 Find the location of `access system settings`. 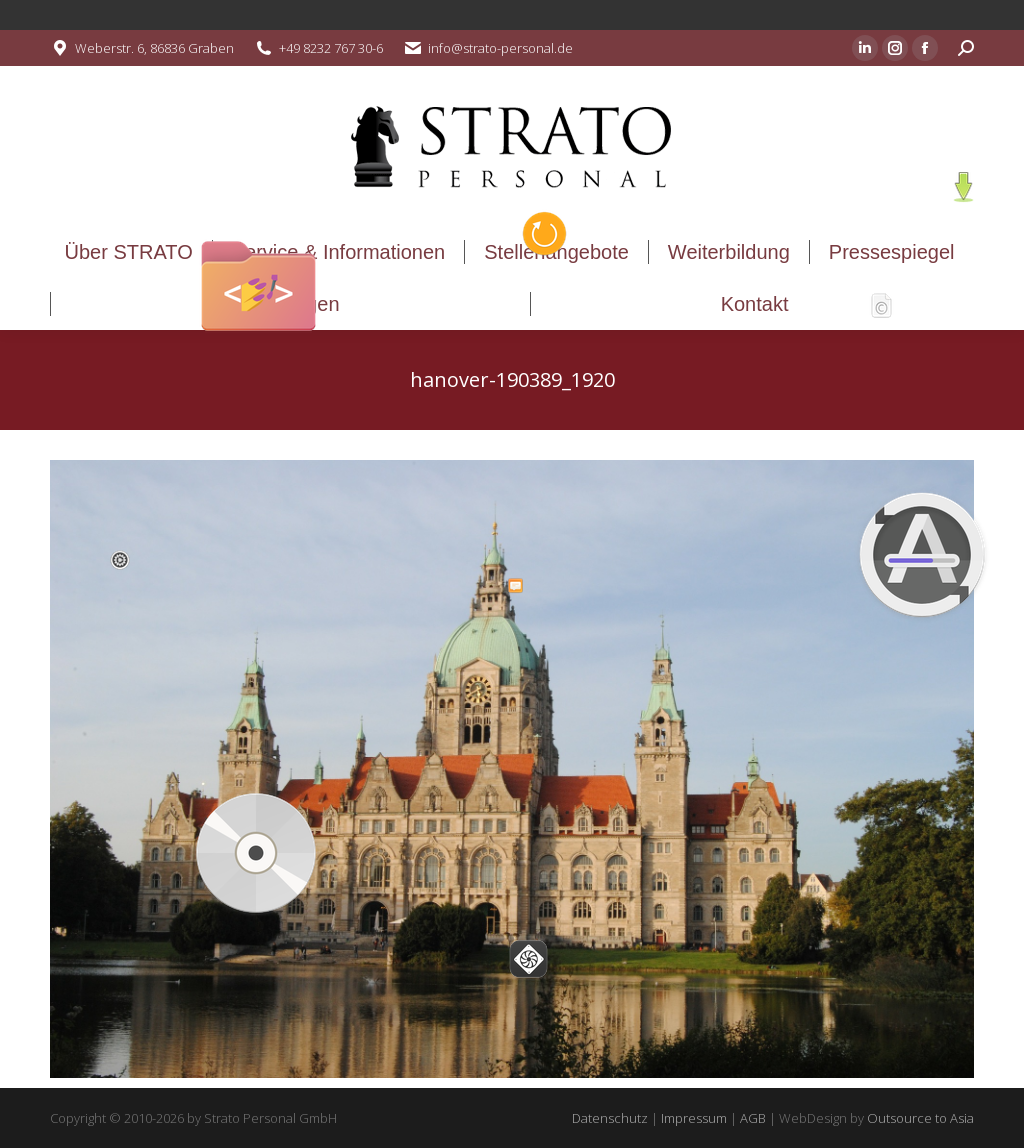

access system settings is located at coordinates (120, 560).